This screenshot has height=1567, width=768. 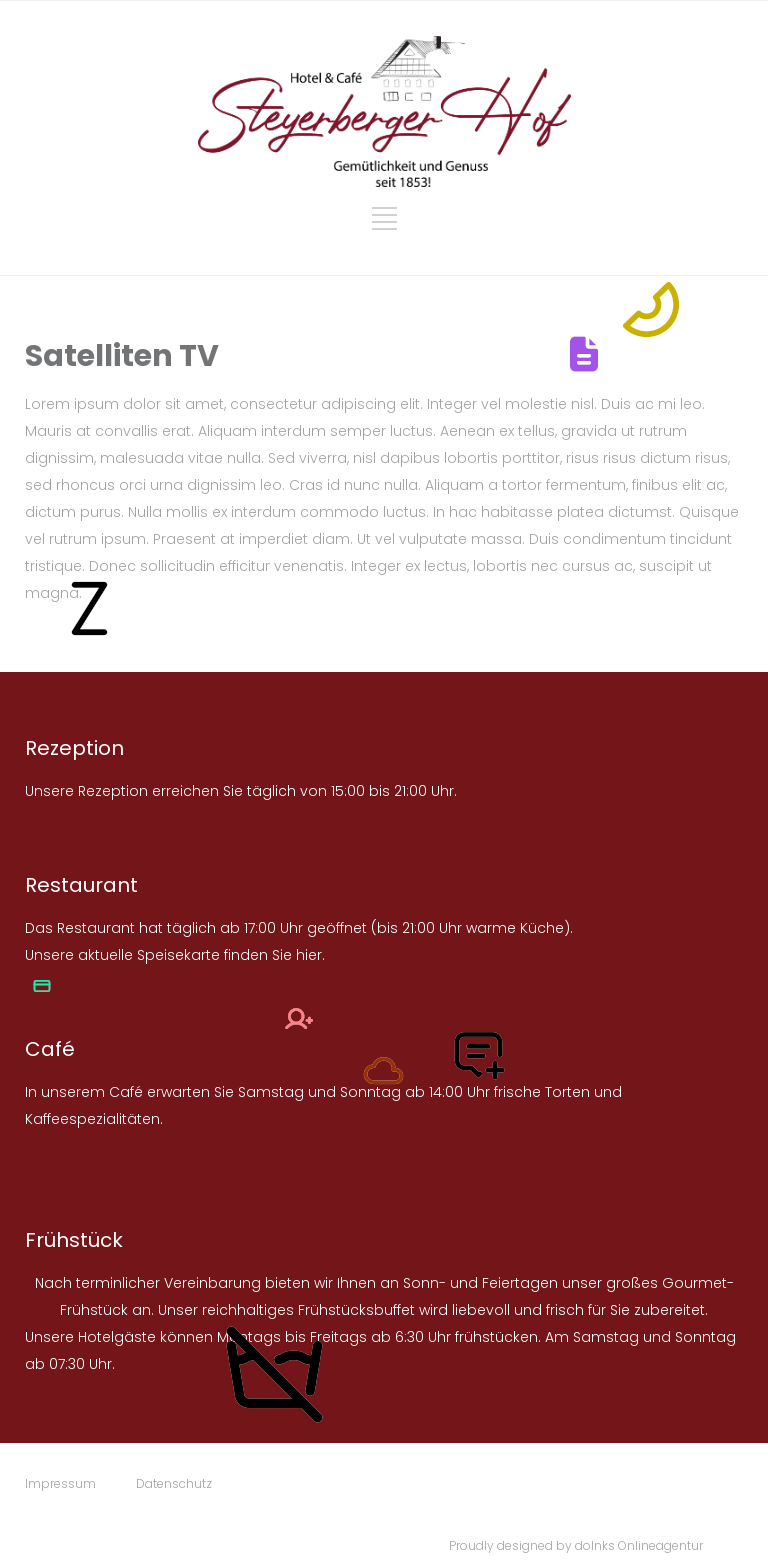 I want to click on do not wash or laundry not available, so click(x=274, y=1374).